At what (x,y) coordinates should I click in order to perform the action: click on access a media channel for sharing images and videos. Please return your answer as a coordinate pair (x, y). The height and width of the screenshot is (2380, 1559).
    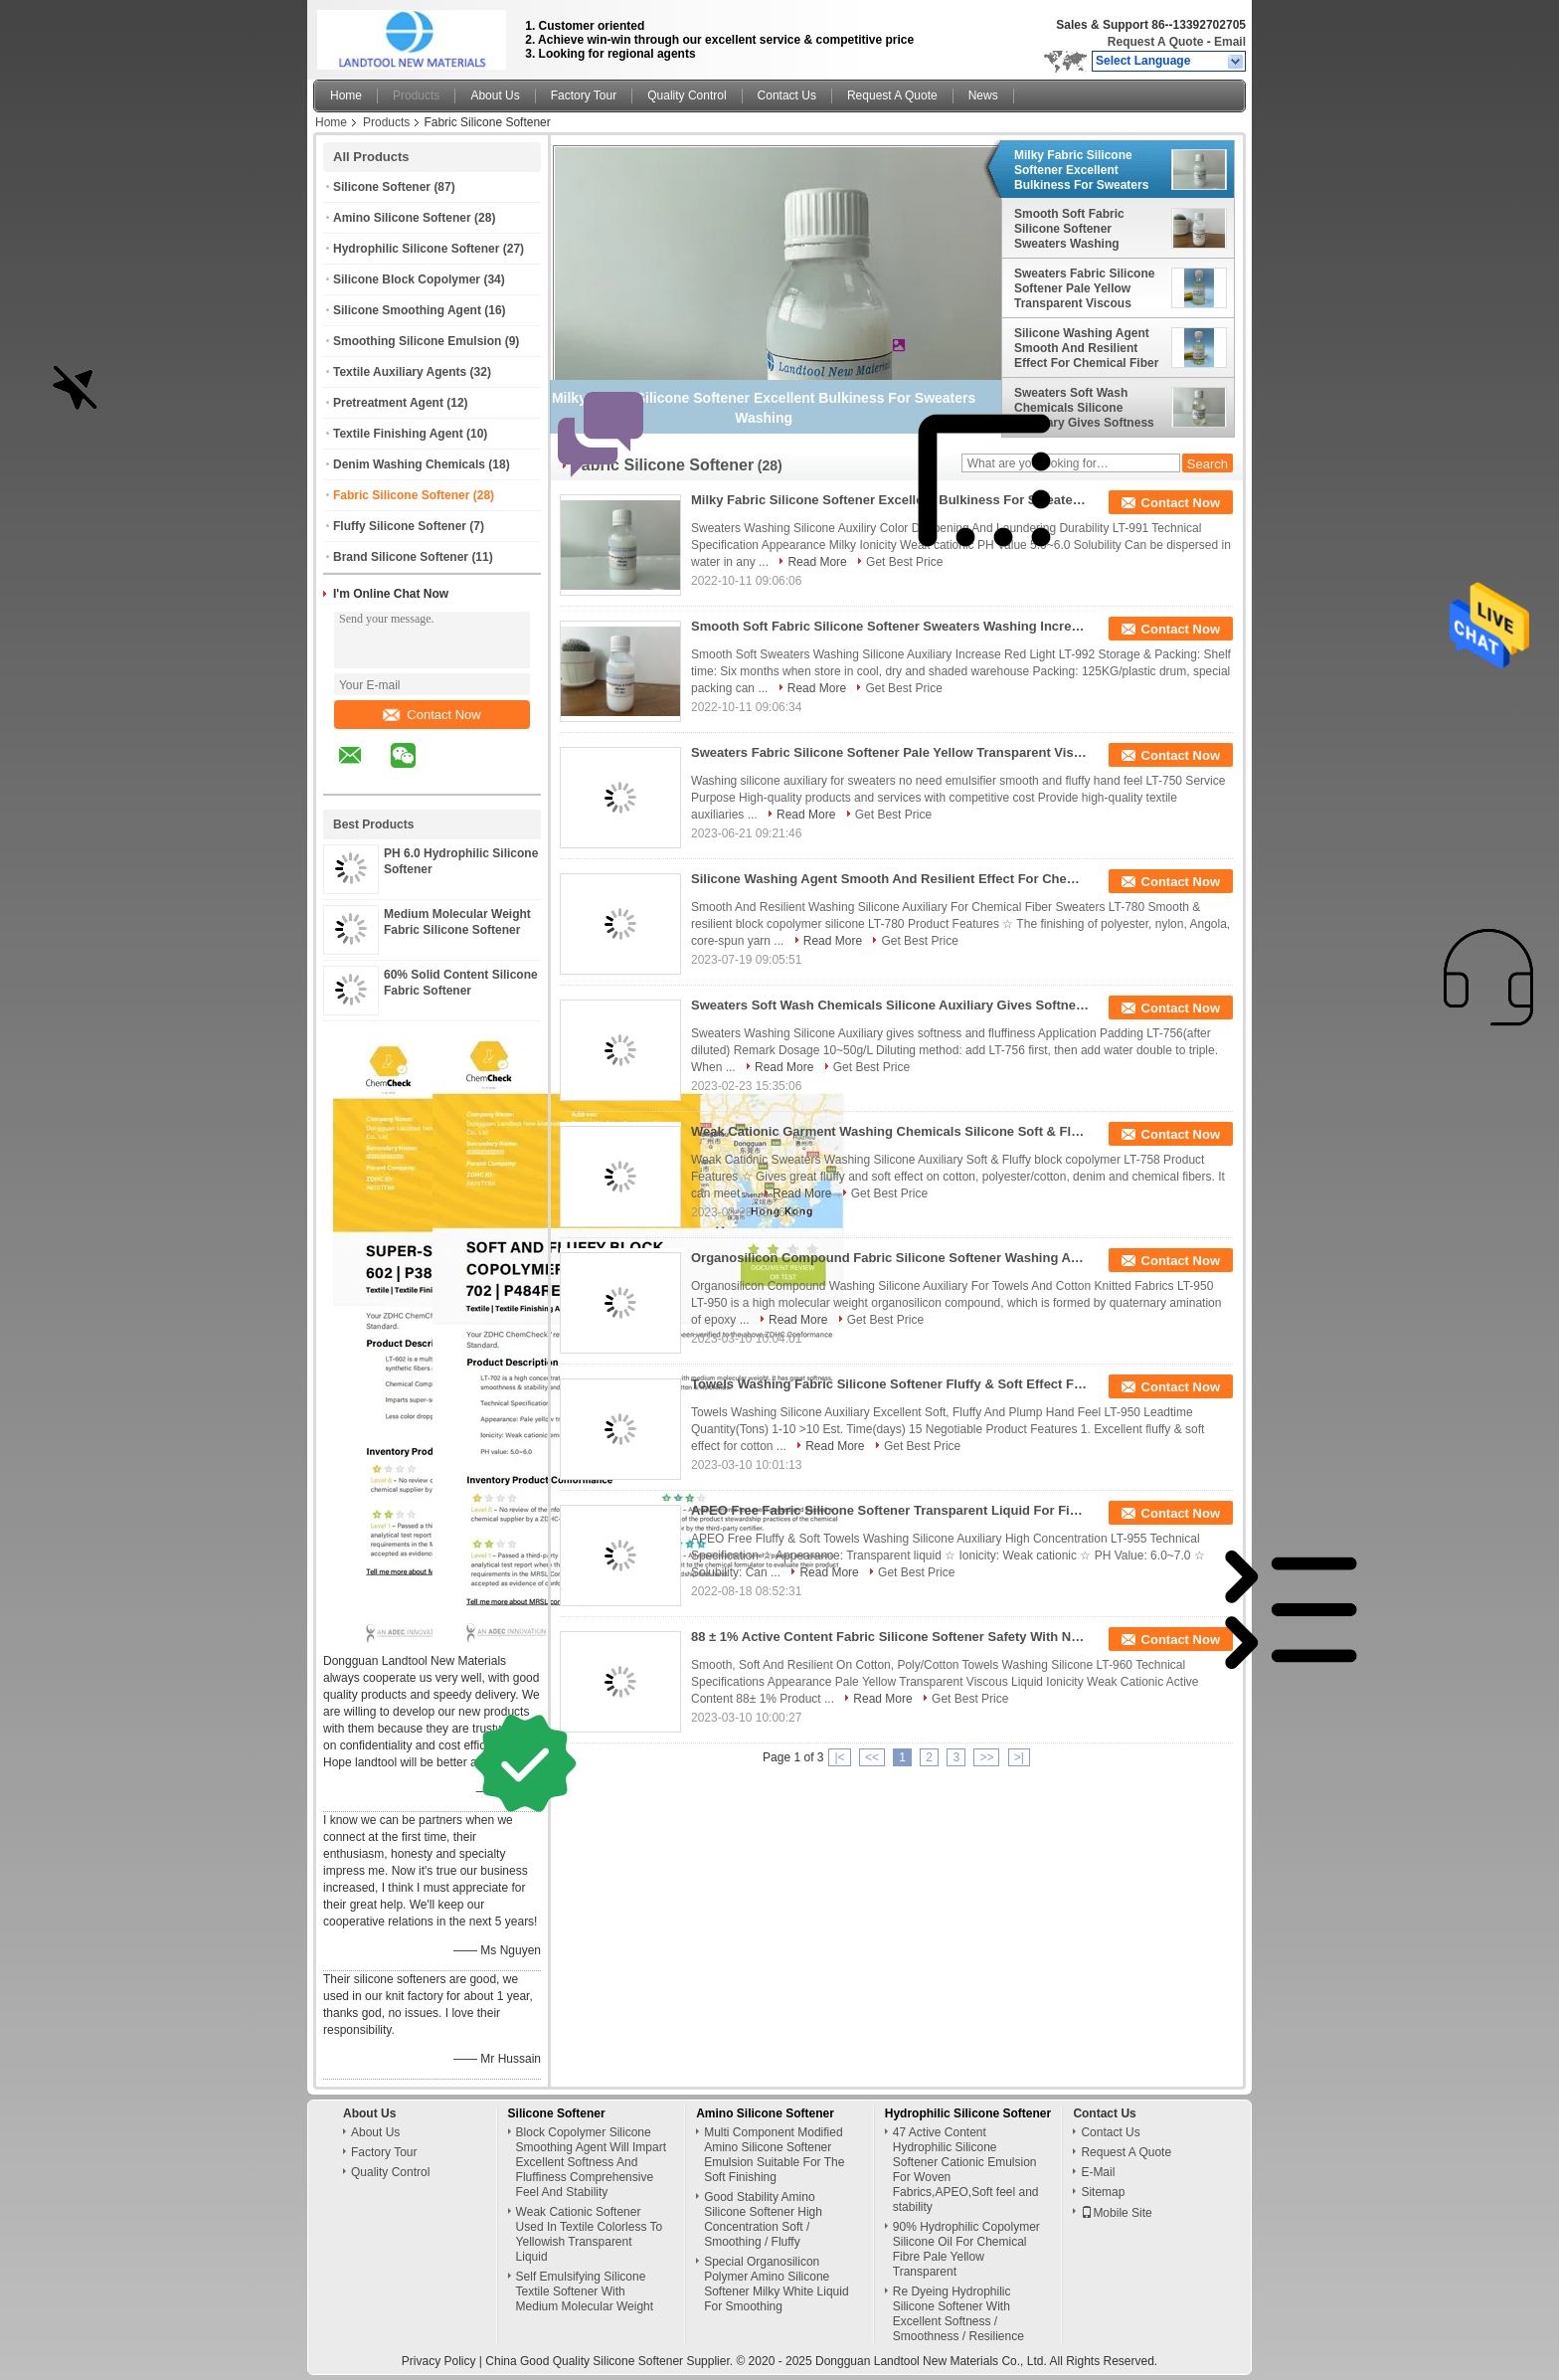
    Looking at the image, I should click on (899, 345).